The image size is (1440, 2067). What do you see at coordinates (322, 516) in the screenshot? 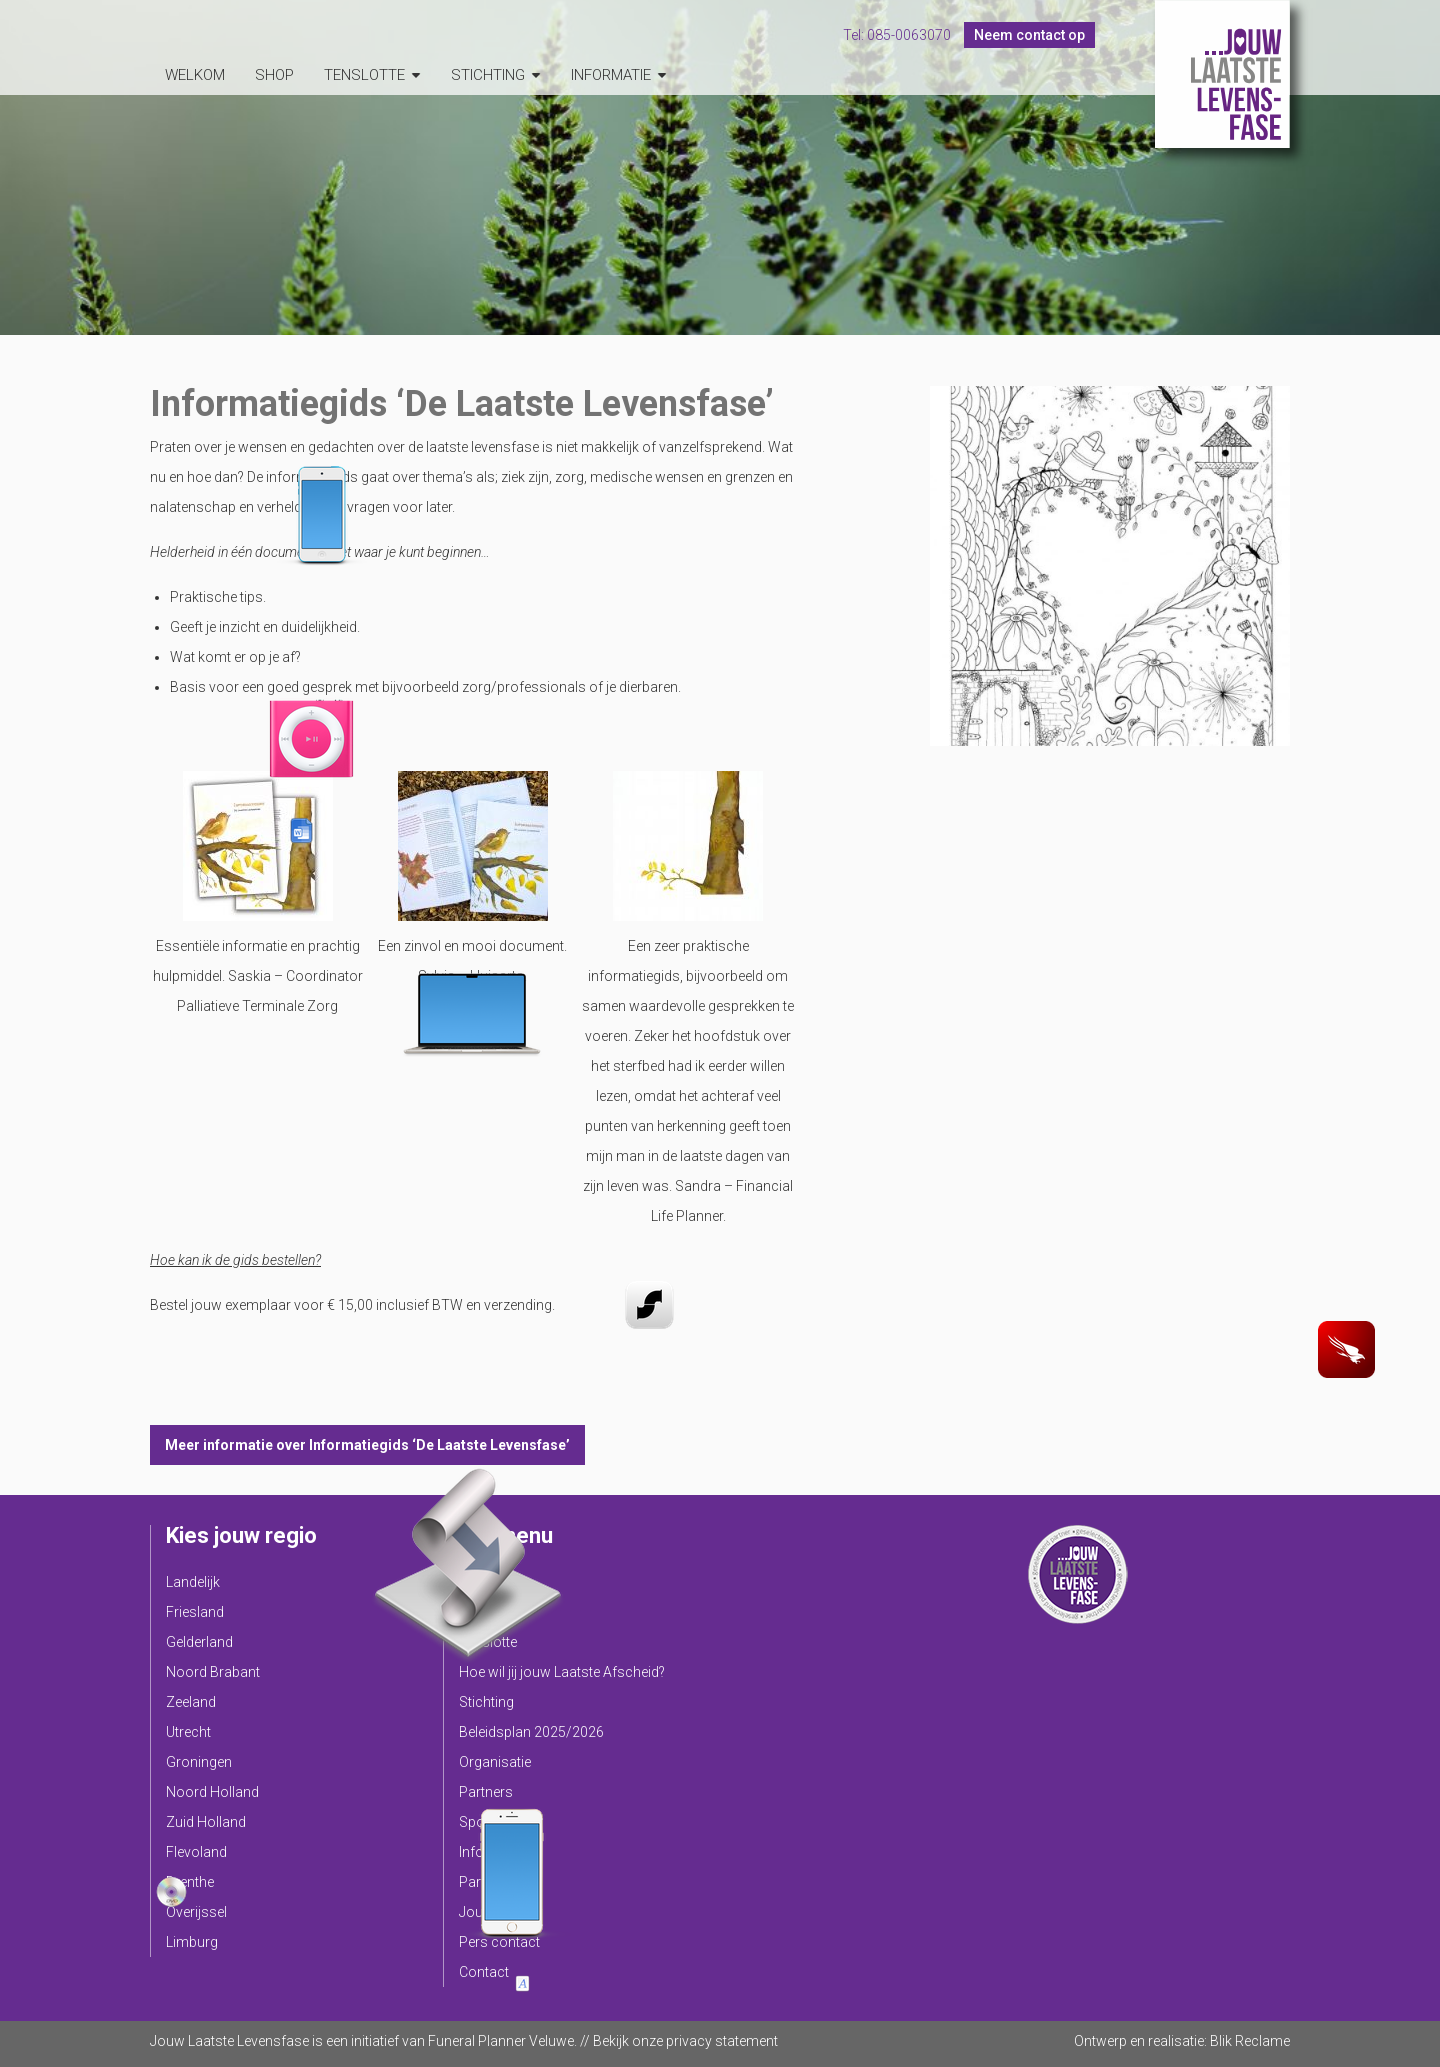
I see `iPod Touch device connected` at bounding box center [322, 516].